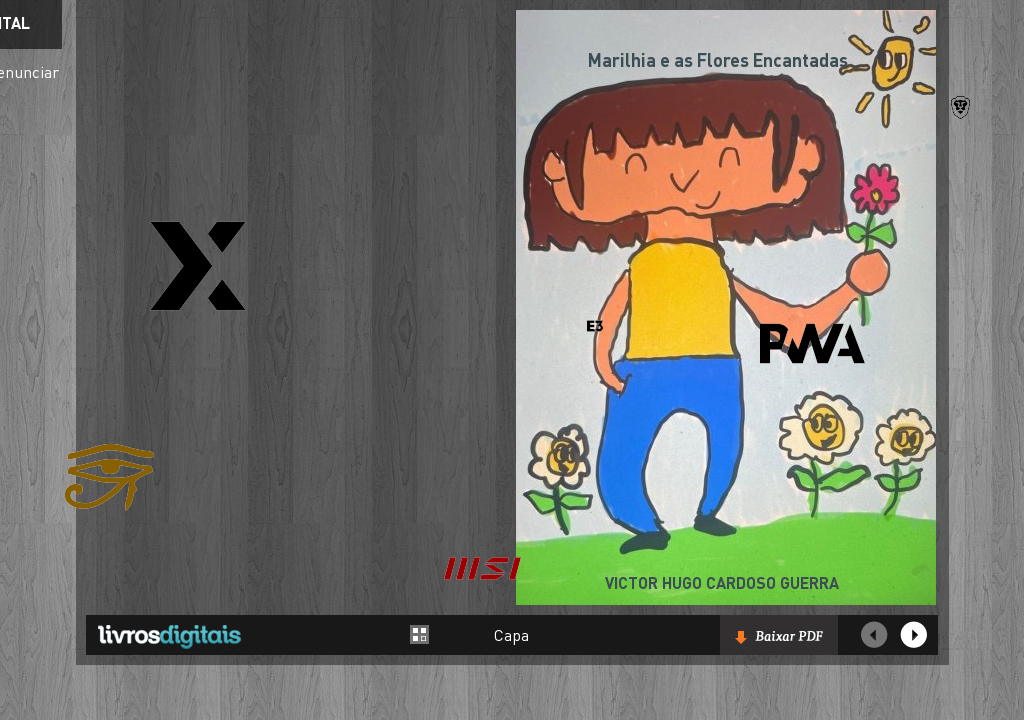  What do you see at coordinates (960, 107) in the screenshot?
I see `open the Brave browser` at bounding box center [960, 107].